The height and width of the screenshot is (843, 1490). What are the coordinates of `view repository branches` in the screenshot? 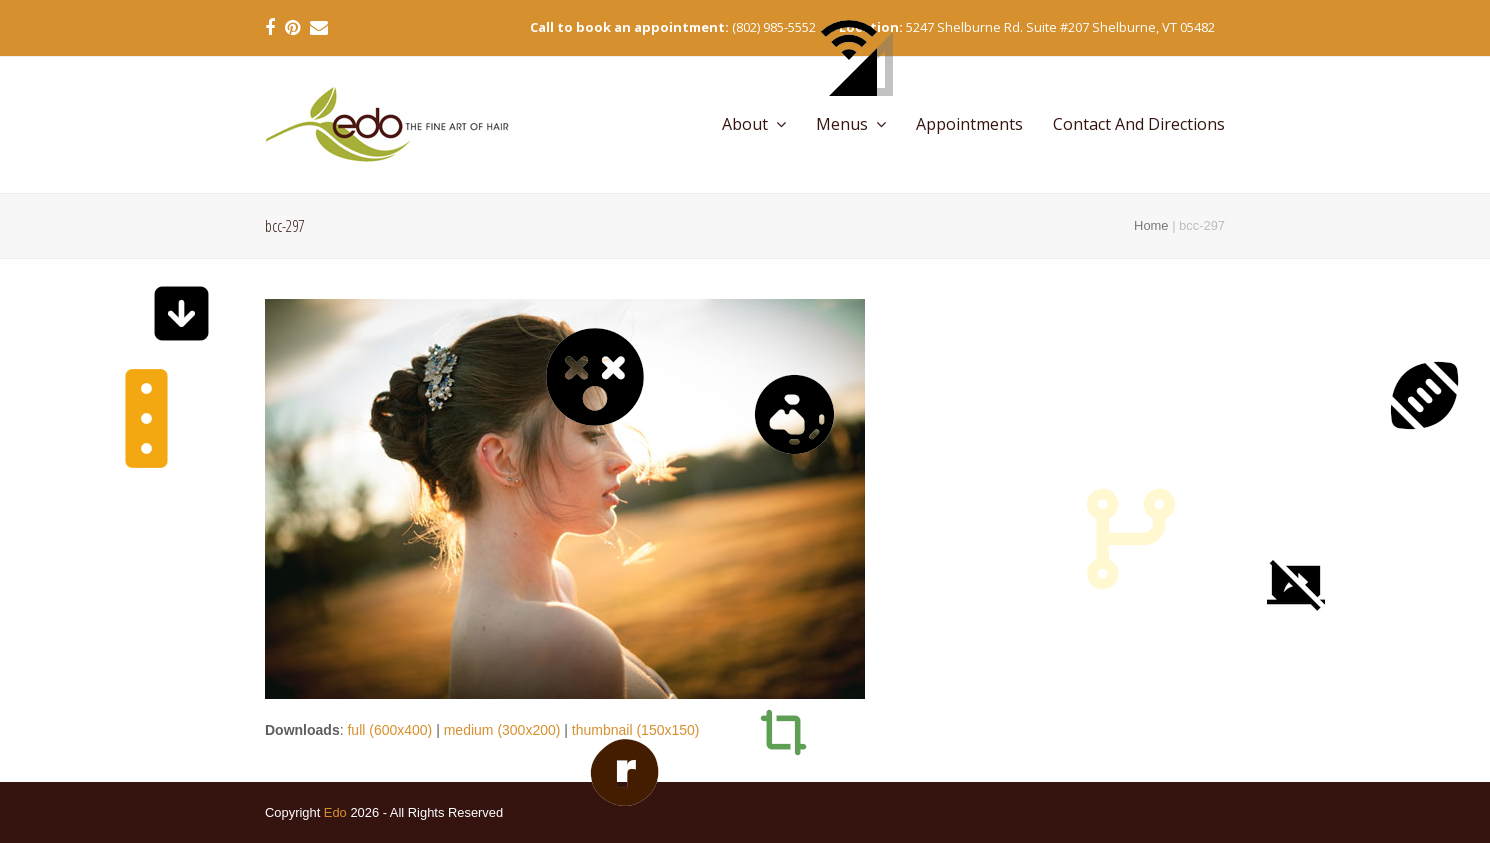 It's located at (1131, 539).